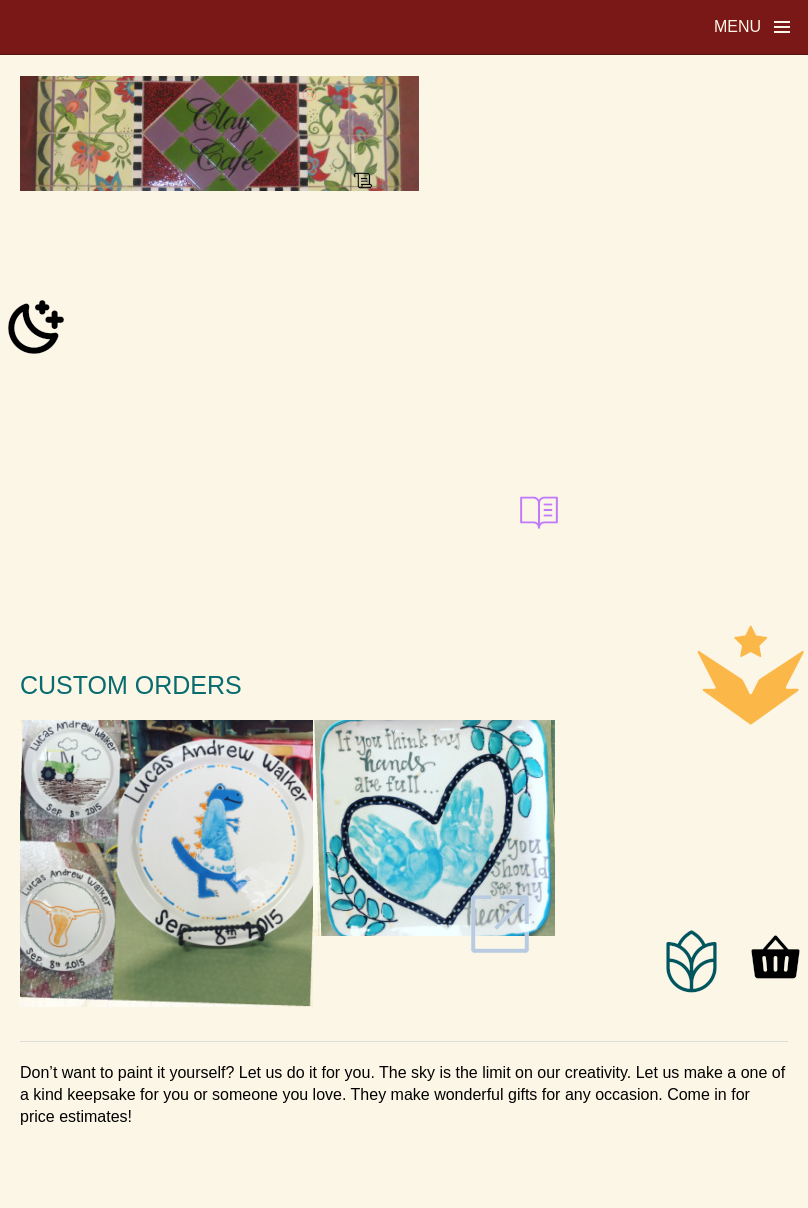 The width and height of the screenshot is (808, 1208). I want to click on filter by grain or wheat products, so click(691, 962).